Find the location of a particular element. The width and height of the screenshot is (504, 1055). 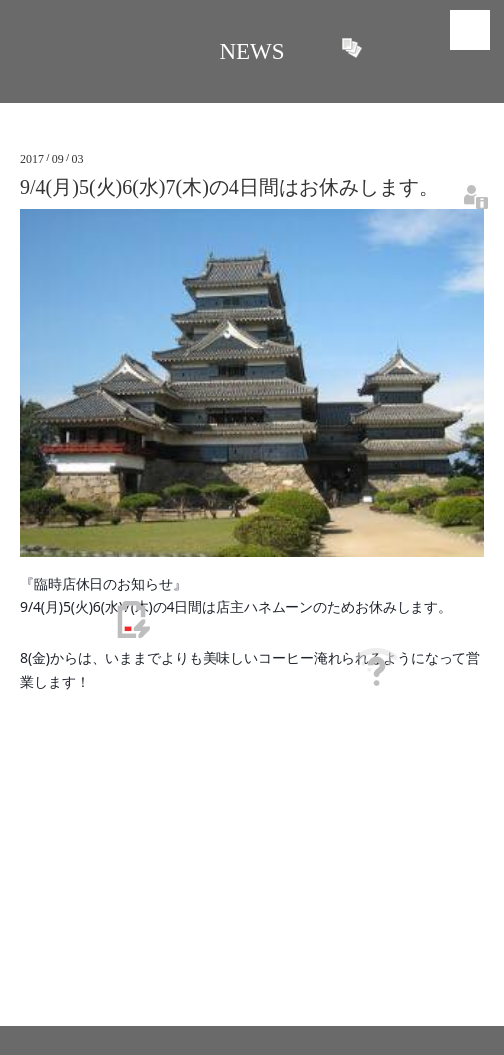

indicates low battery while charging is located at coordinates (131, 619).